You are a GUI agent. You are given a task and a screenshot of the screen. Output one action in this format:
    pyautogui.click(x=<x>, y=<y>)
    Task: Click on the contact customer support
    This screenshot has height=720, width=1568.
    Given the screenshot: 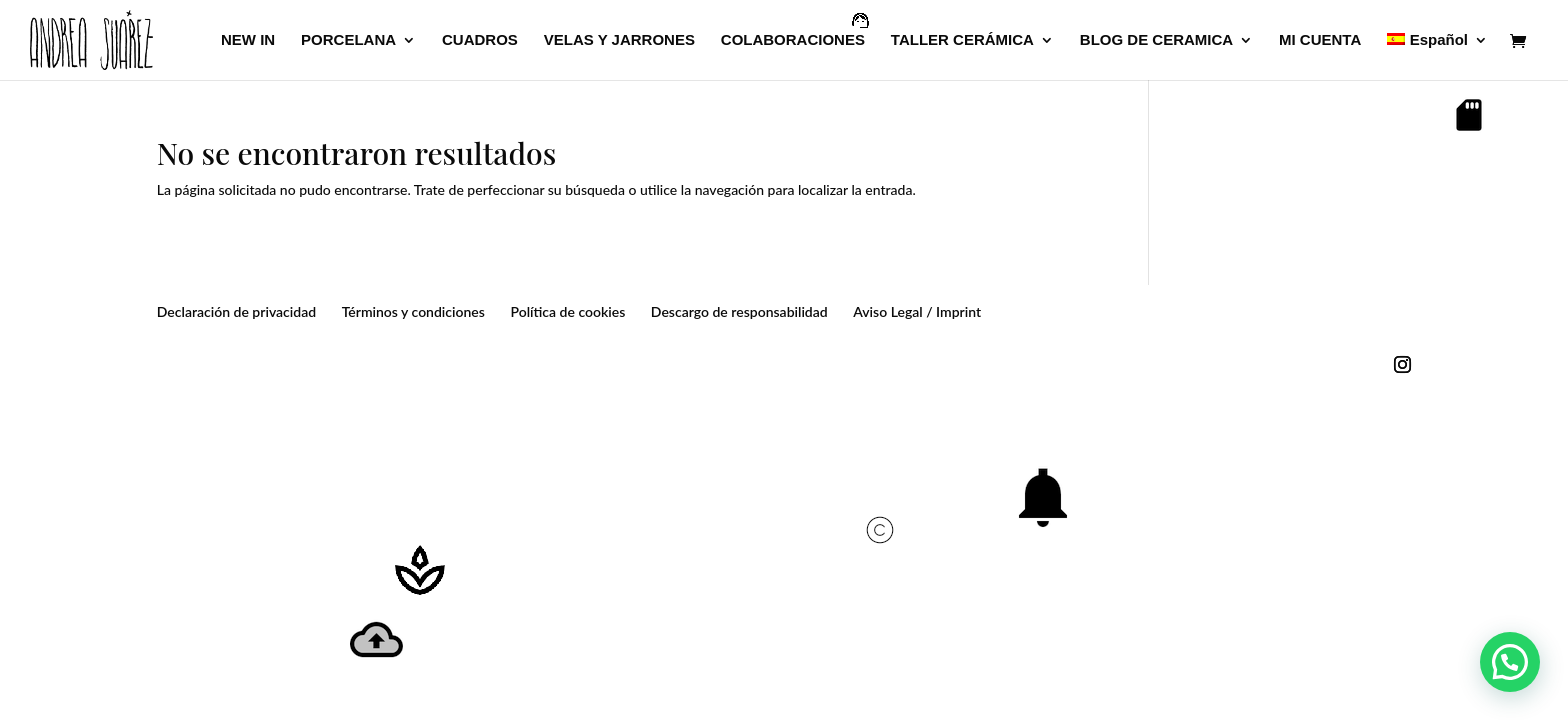 What is the action you would take?
    pyautogui.click(x=860, y=20)
    